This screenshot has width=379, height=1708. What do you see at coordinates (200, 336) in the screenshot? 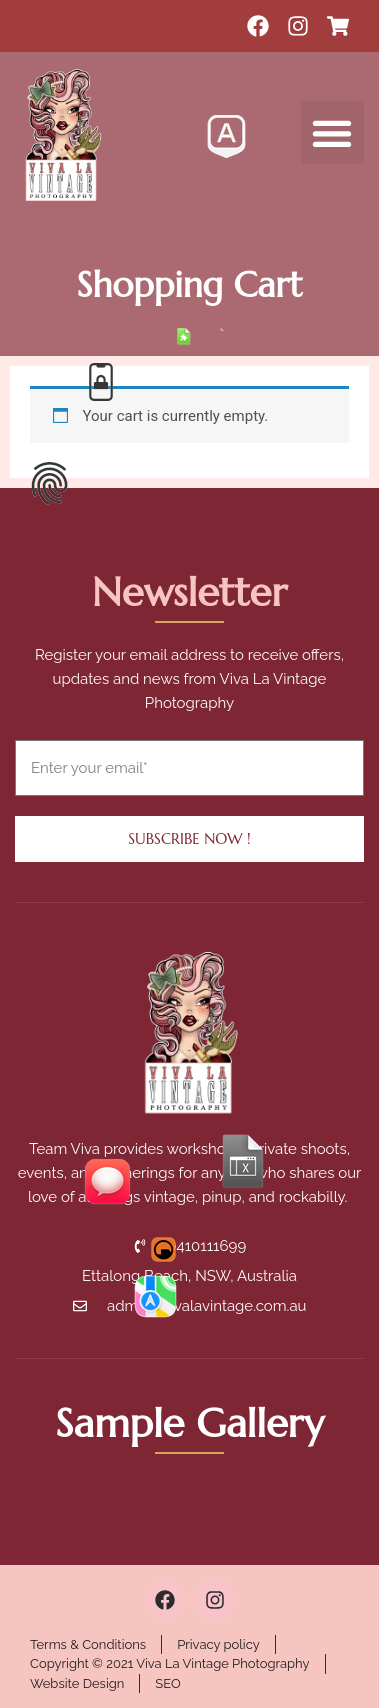
I see `a browser or app extension file` at bounding box center [200, 336].